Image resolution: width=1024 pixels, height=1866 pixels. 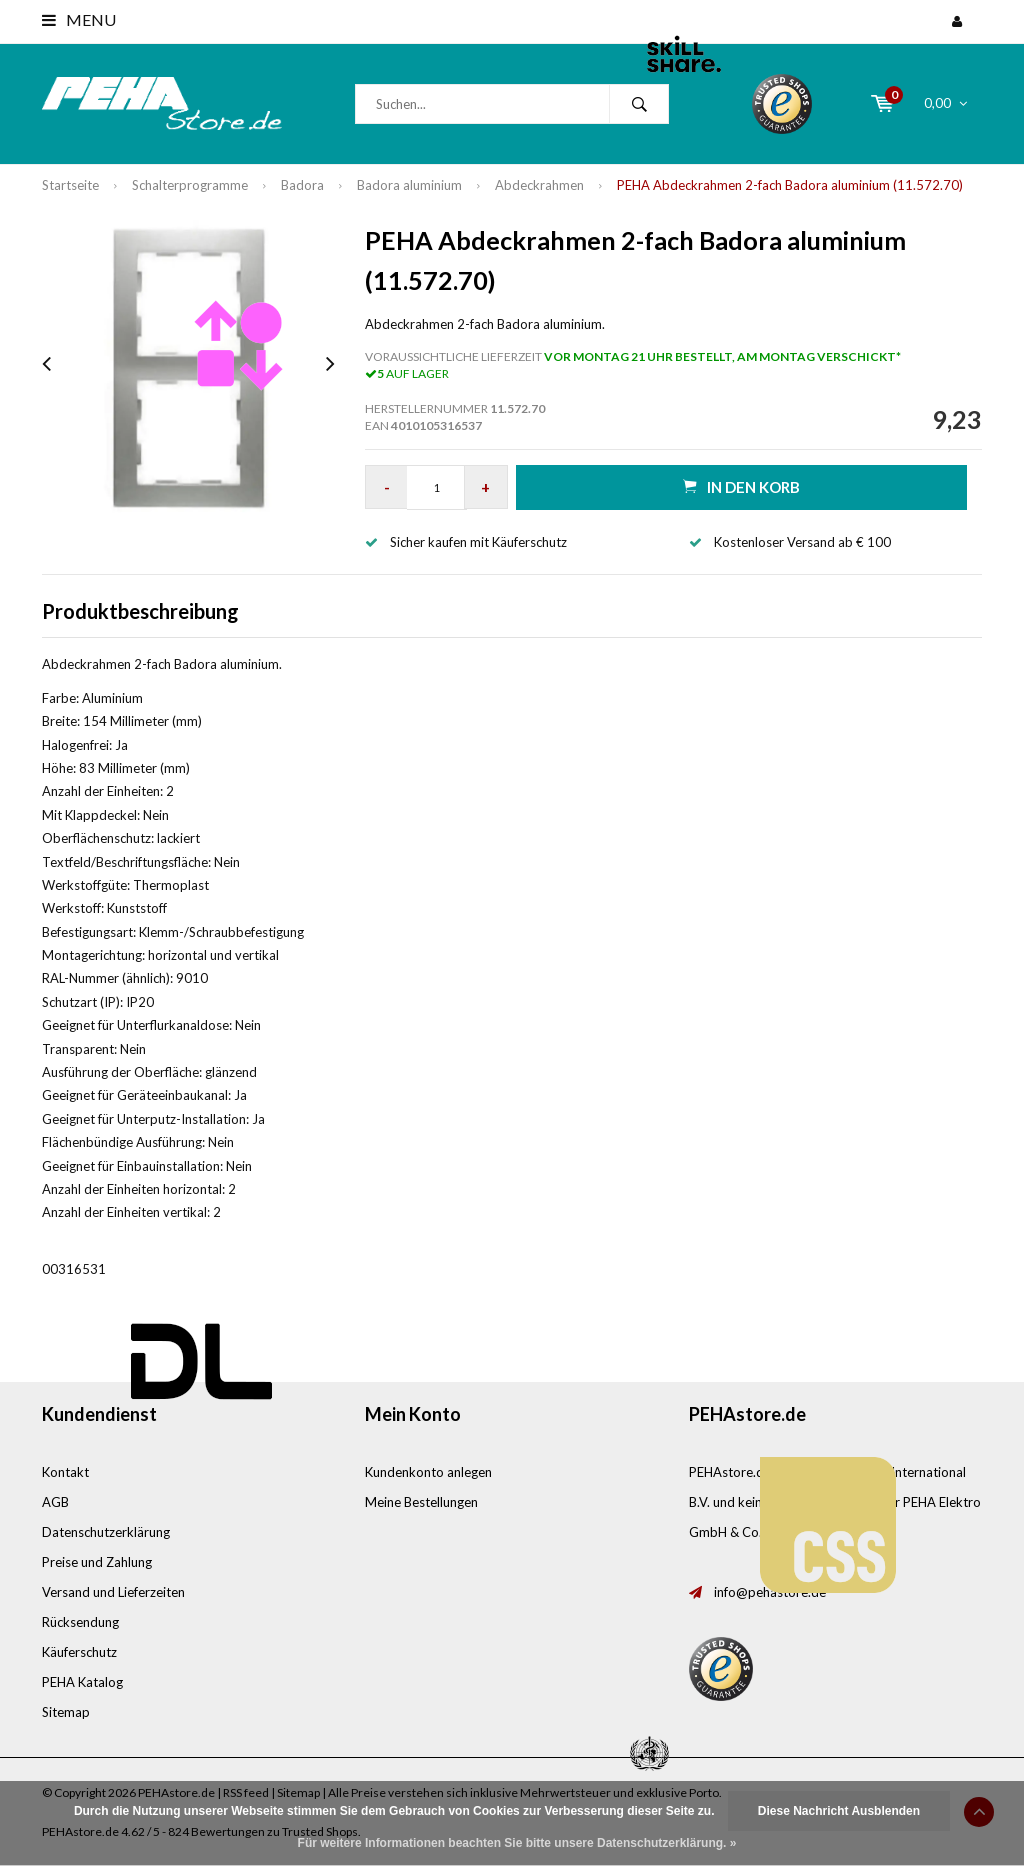 What do you see at coordinates (684, 54) in the screenshot?
I see `open the Skillshare app` at bounding box center [684, 54].